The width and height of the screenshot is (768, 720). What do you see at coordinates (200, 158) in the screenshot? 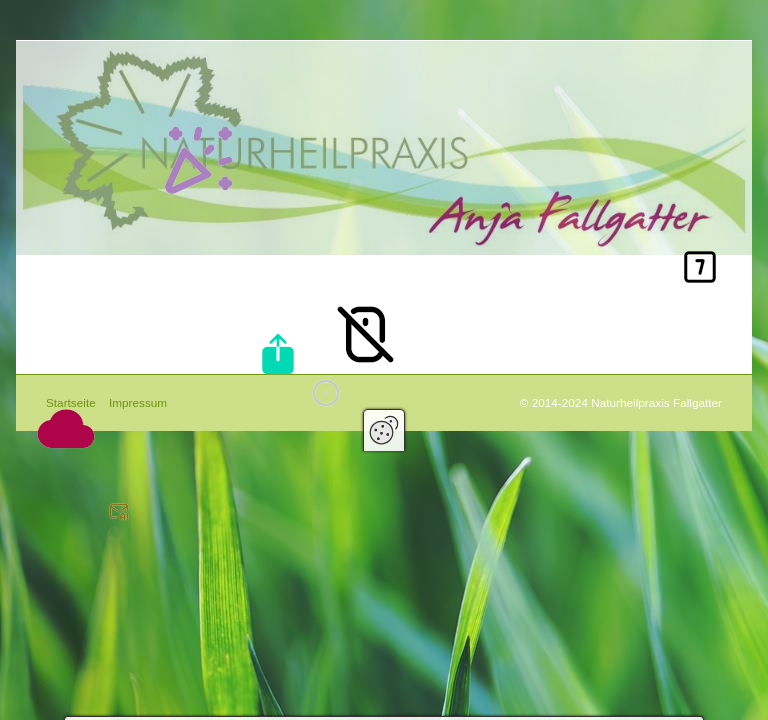
I see `celebration or success notification` at bounding box center [200, 158].